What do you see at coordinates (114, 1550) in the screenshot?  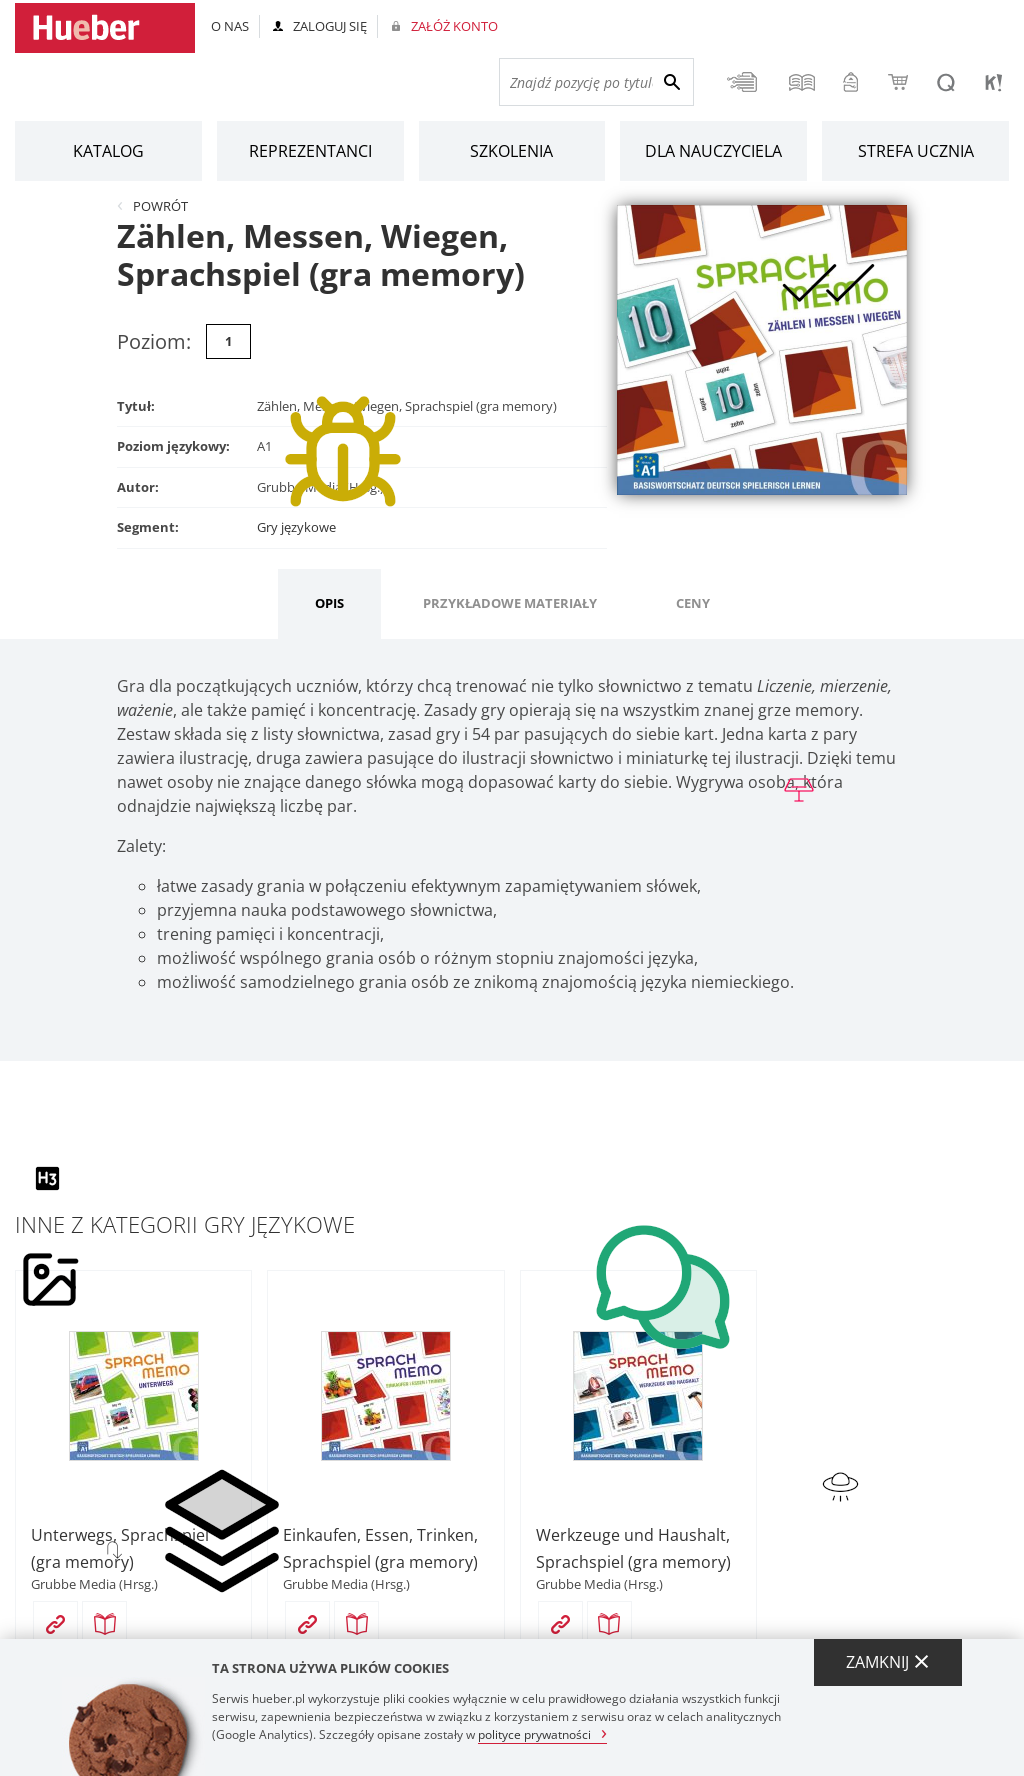 I see `redo or repeat last action` at bounding box center [114, 1550].